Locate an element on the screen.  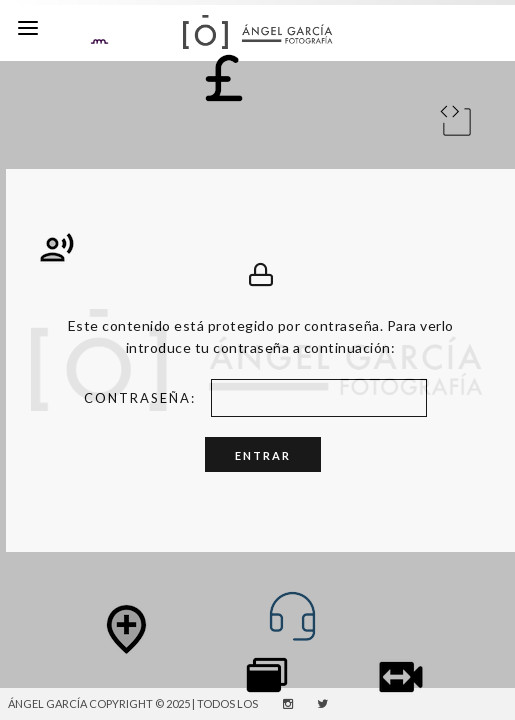
british pound sterling currency symbol is located at coordinates (226, 79).